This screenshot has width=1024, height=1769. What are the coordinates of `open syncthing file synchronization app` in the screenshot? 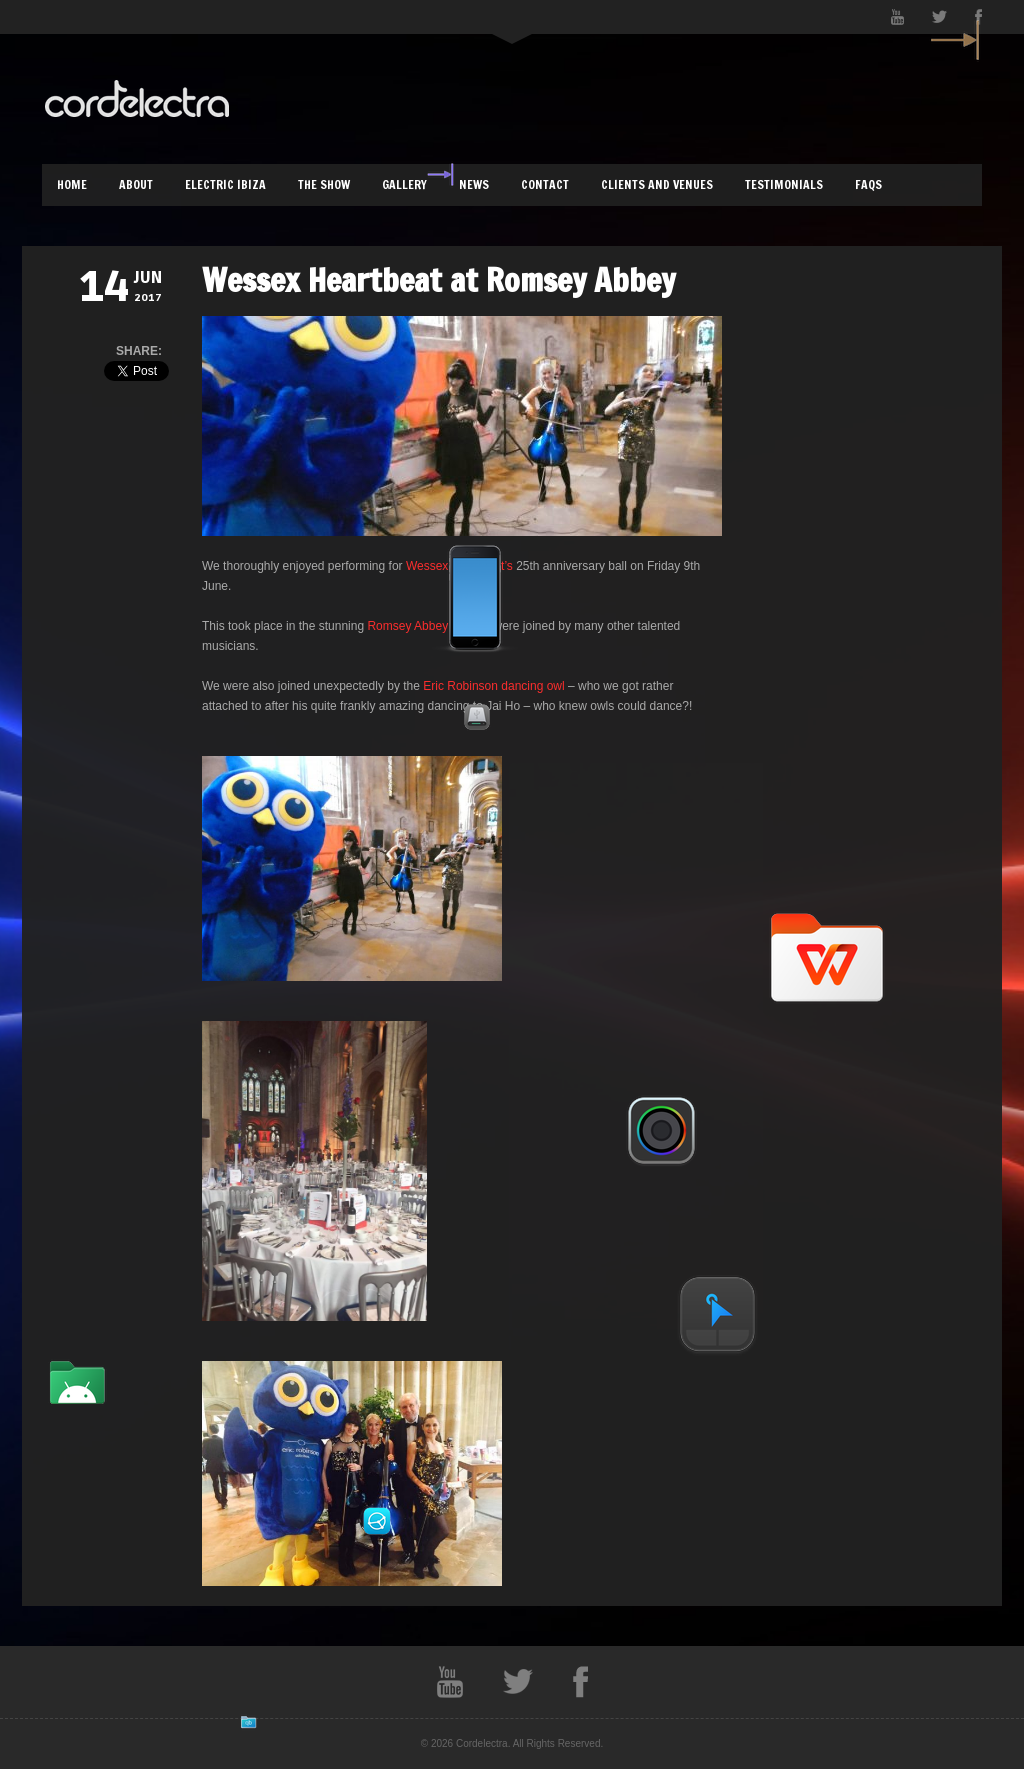 It's located at (377, 1521).